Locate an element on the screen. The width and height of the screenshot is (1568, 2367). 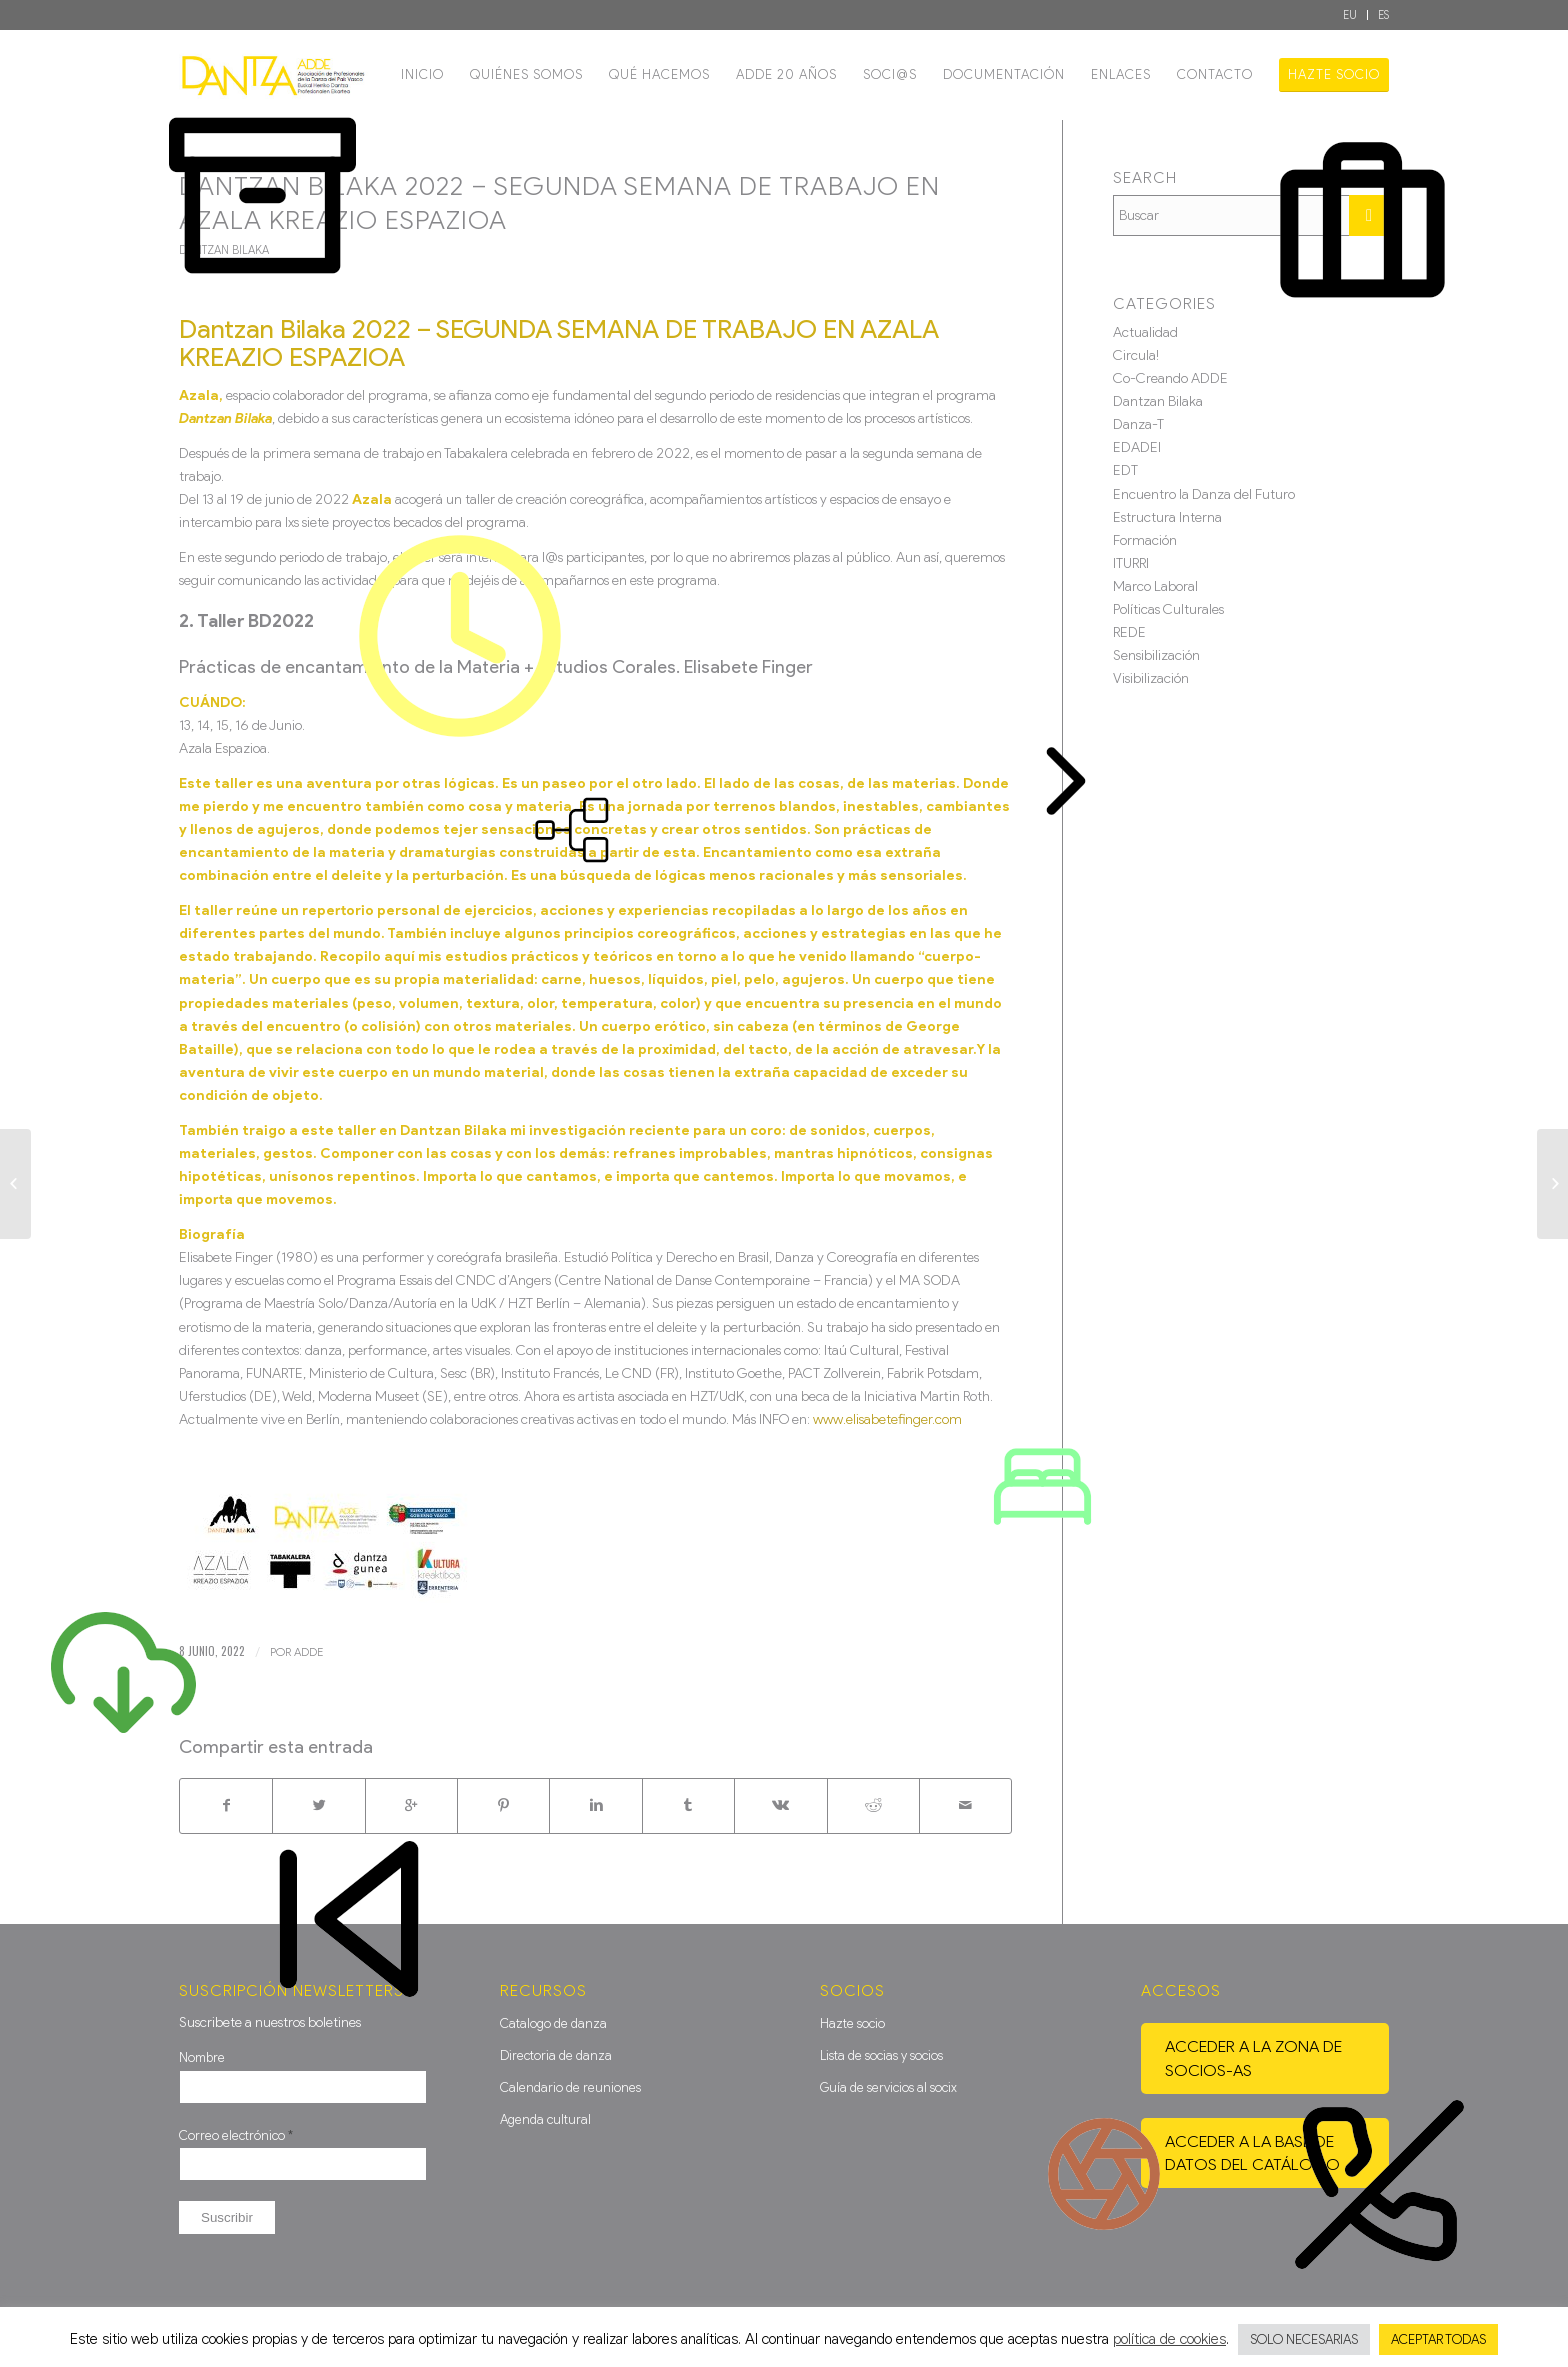
archive this item is located at coordinates (262, 195).